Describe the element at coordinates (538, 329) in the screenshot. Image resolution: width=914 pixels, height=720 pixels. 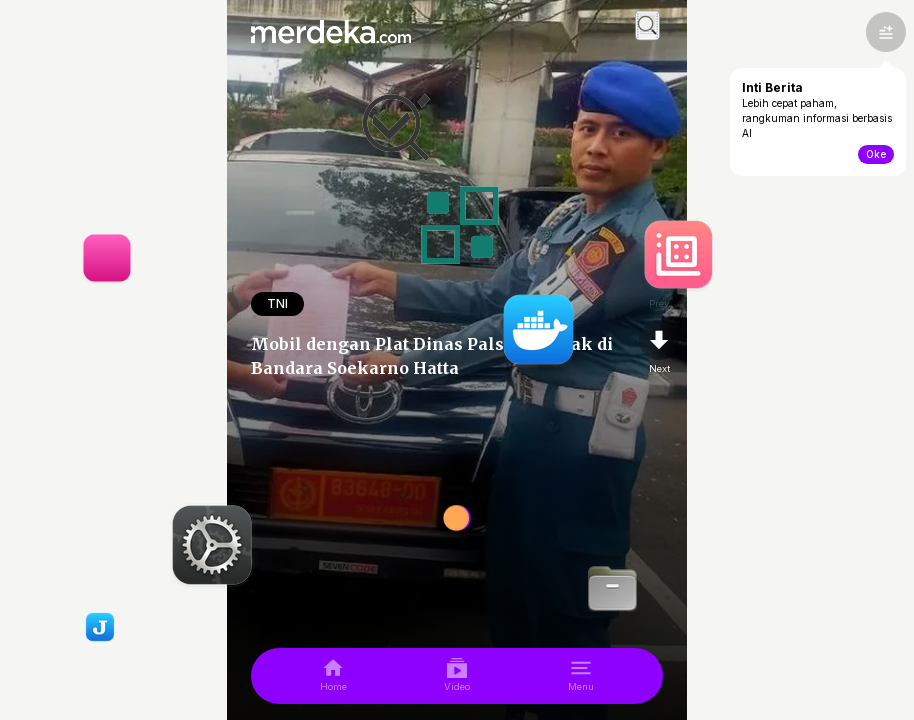
I see `open Docker desktop application` at that location.